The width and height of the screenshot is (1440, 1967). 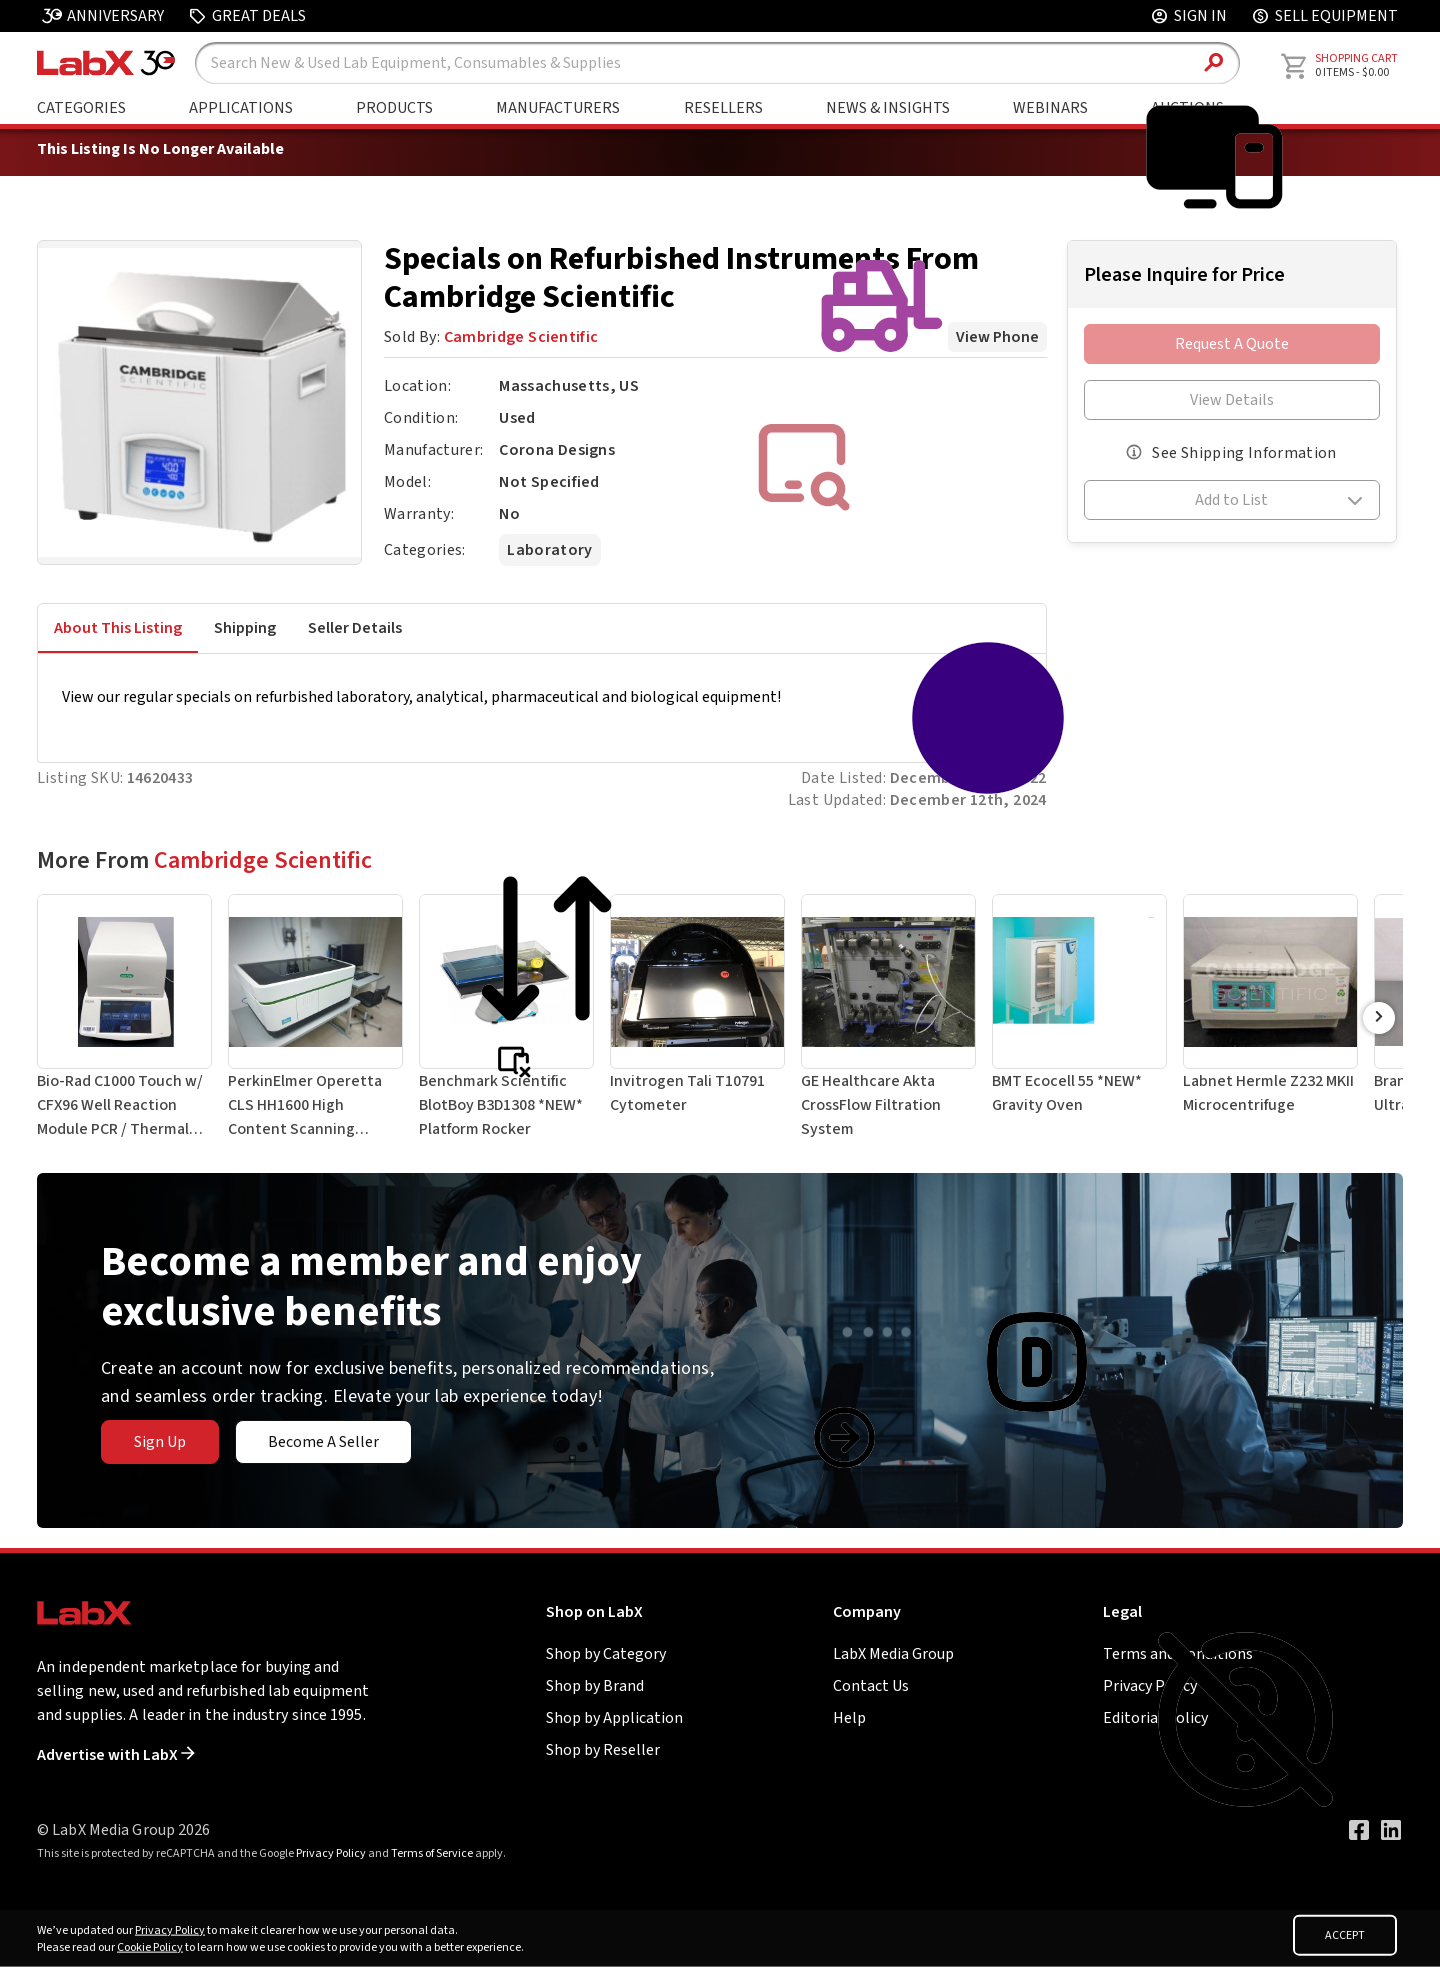 What do you see at coordinates (1212, 157) in the screenshot?
I see `manage connected devices` at bounding box center [1212, 157].